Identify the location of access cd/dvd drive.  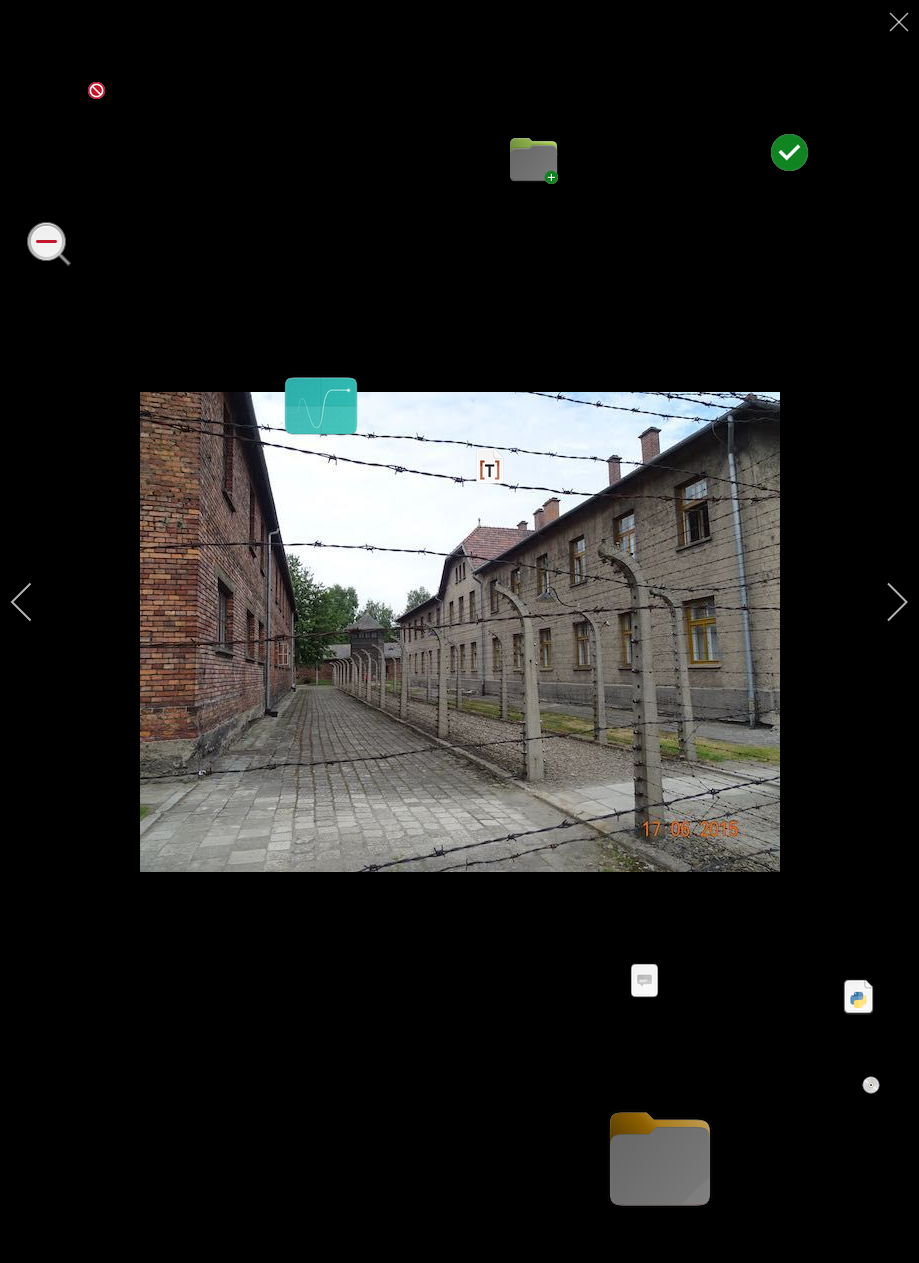
(871, 1085).